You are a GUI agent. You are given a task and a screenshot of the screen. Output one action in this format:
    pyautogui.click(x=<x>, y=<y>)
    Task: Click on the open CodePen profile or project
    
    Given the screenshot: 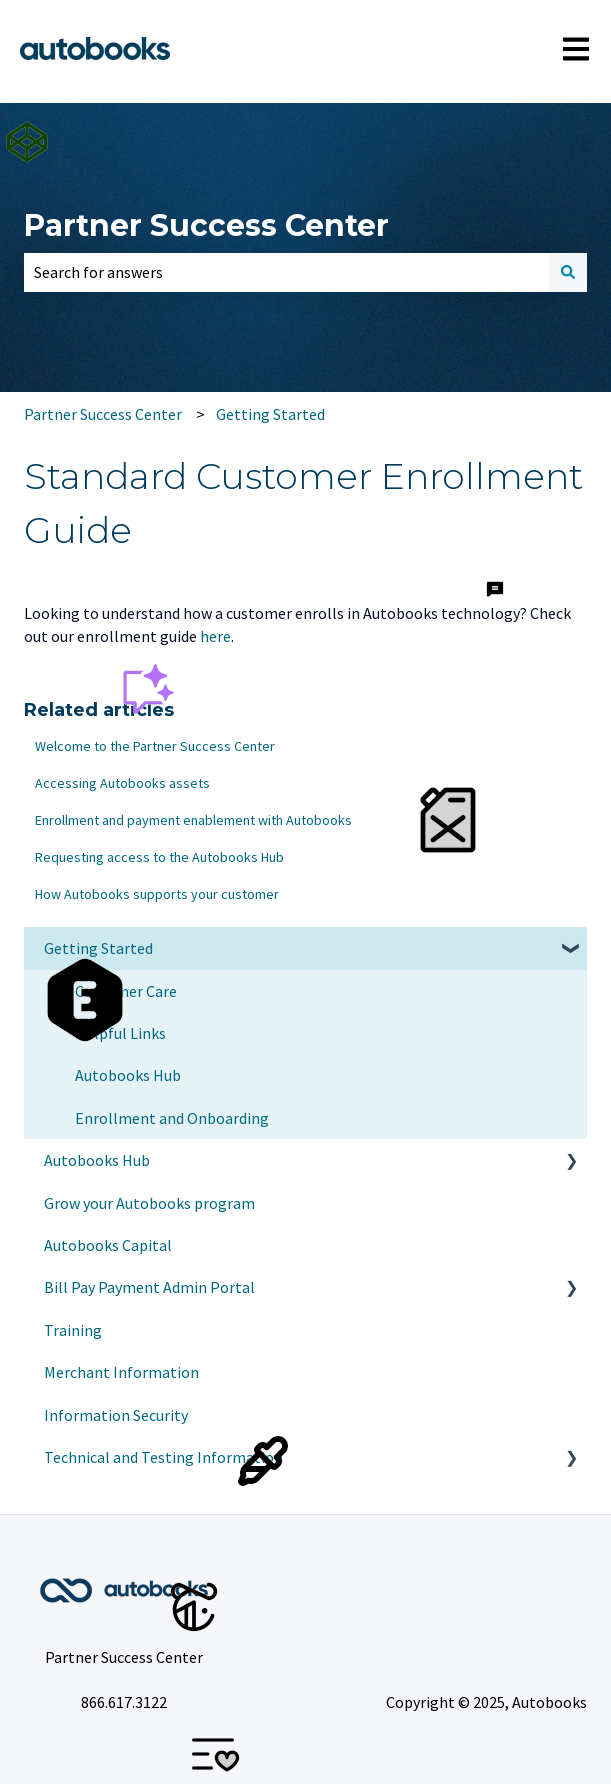 What is the action you would take?
    pyautogui.click(x=27, y=142)
    